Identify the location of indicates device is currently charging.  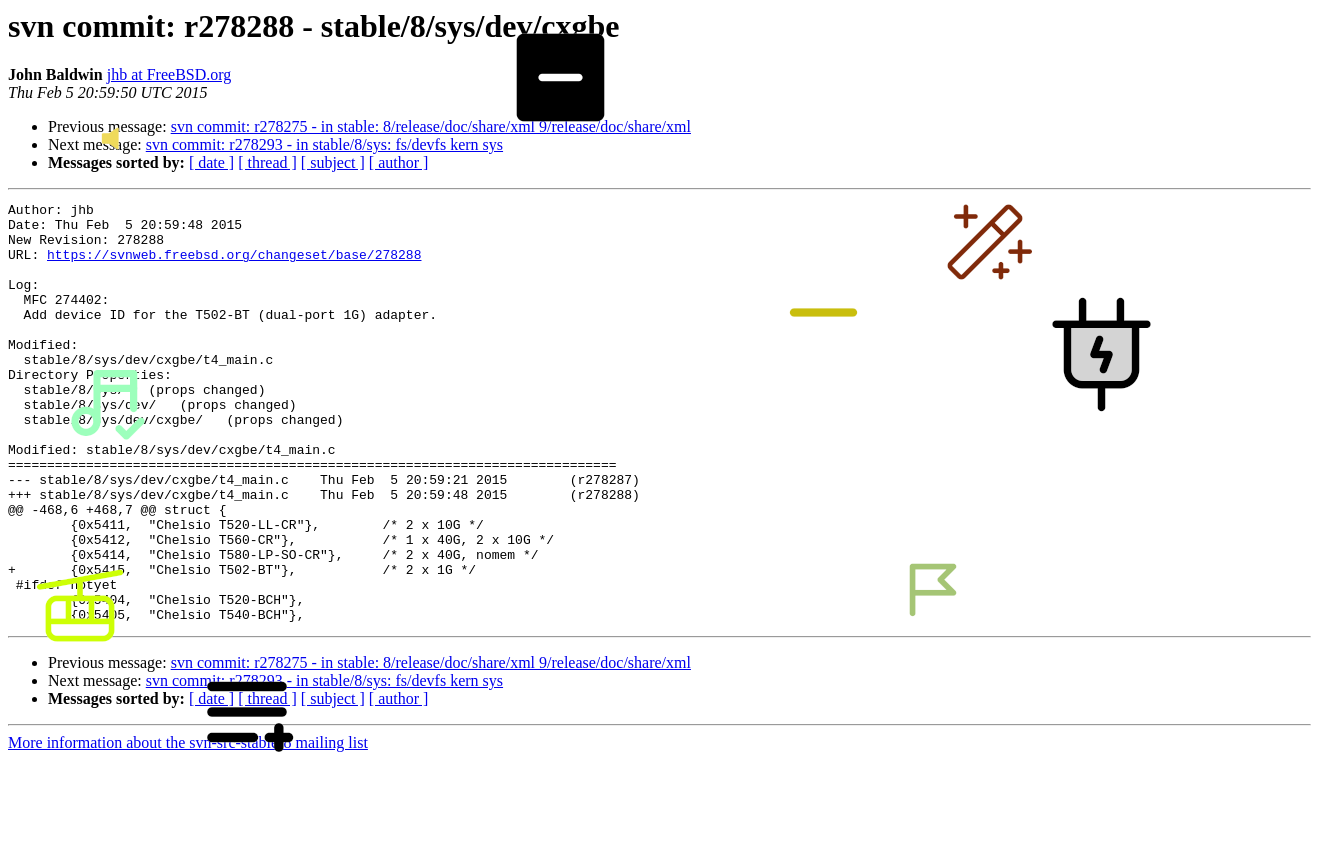
(1101, 354).